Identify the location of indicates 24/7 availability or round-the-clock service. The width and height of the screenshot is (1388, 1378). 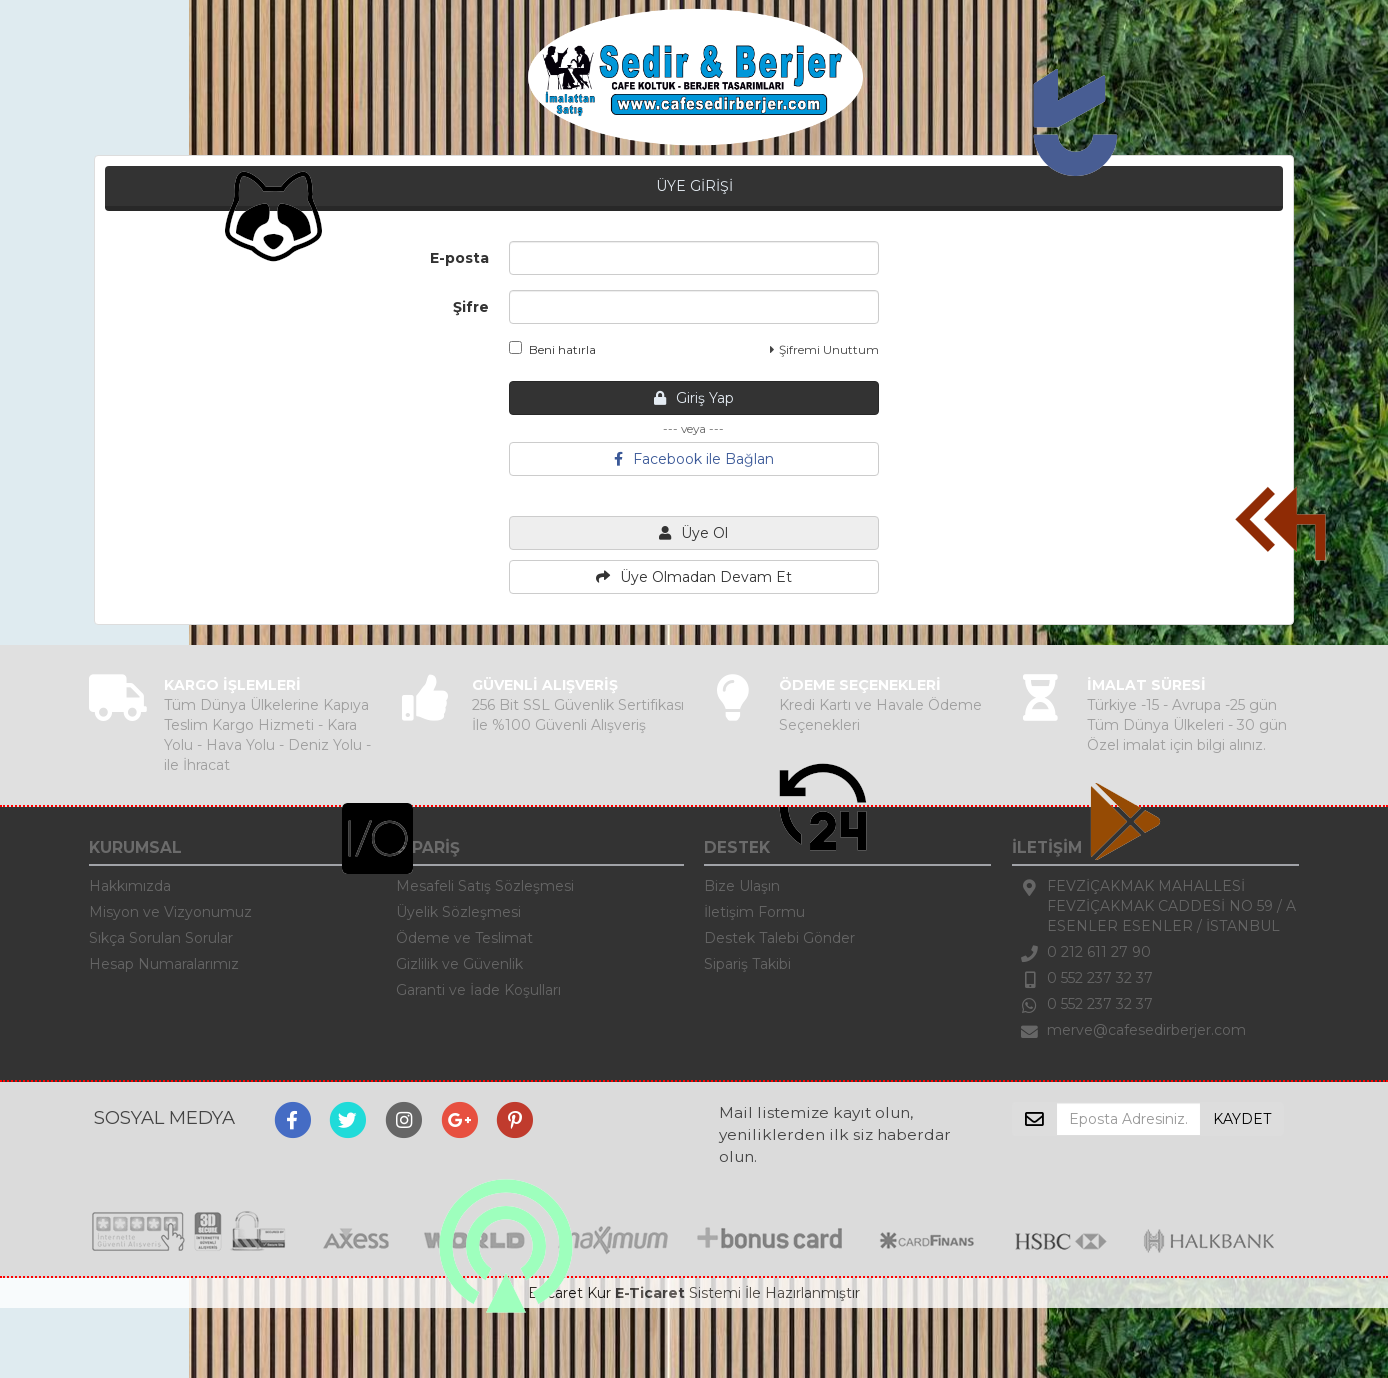
(823, 807).